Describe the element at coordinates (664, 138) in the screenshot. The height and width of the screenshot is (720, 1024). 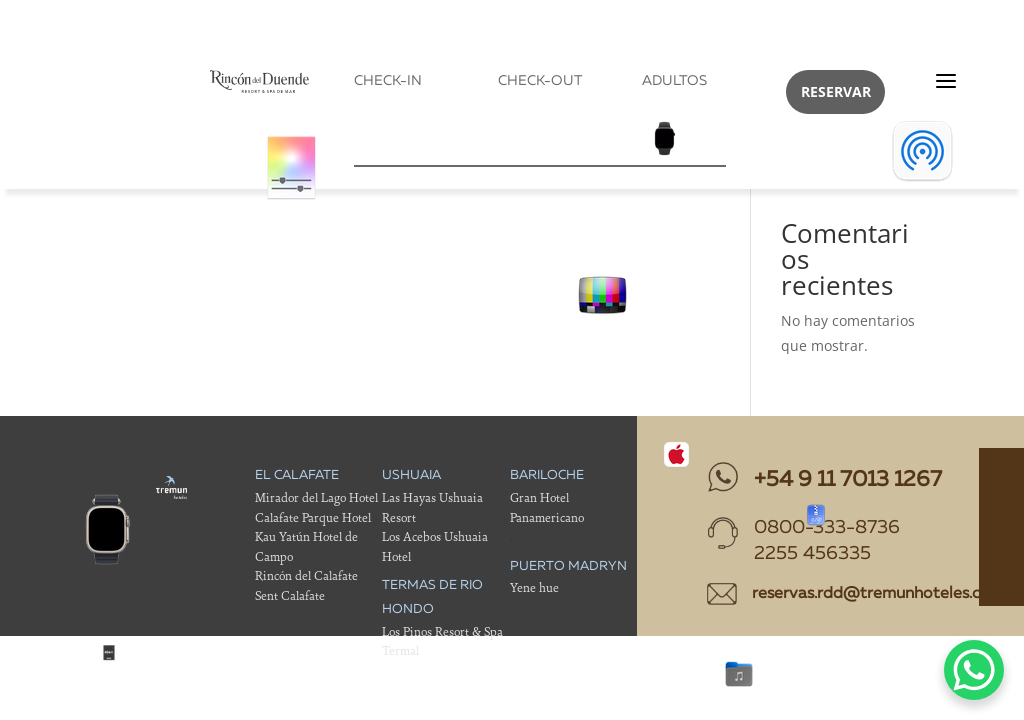
I see `apple watch series 10 device icon` at that location.